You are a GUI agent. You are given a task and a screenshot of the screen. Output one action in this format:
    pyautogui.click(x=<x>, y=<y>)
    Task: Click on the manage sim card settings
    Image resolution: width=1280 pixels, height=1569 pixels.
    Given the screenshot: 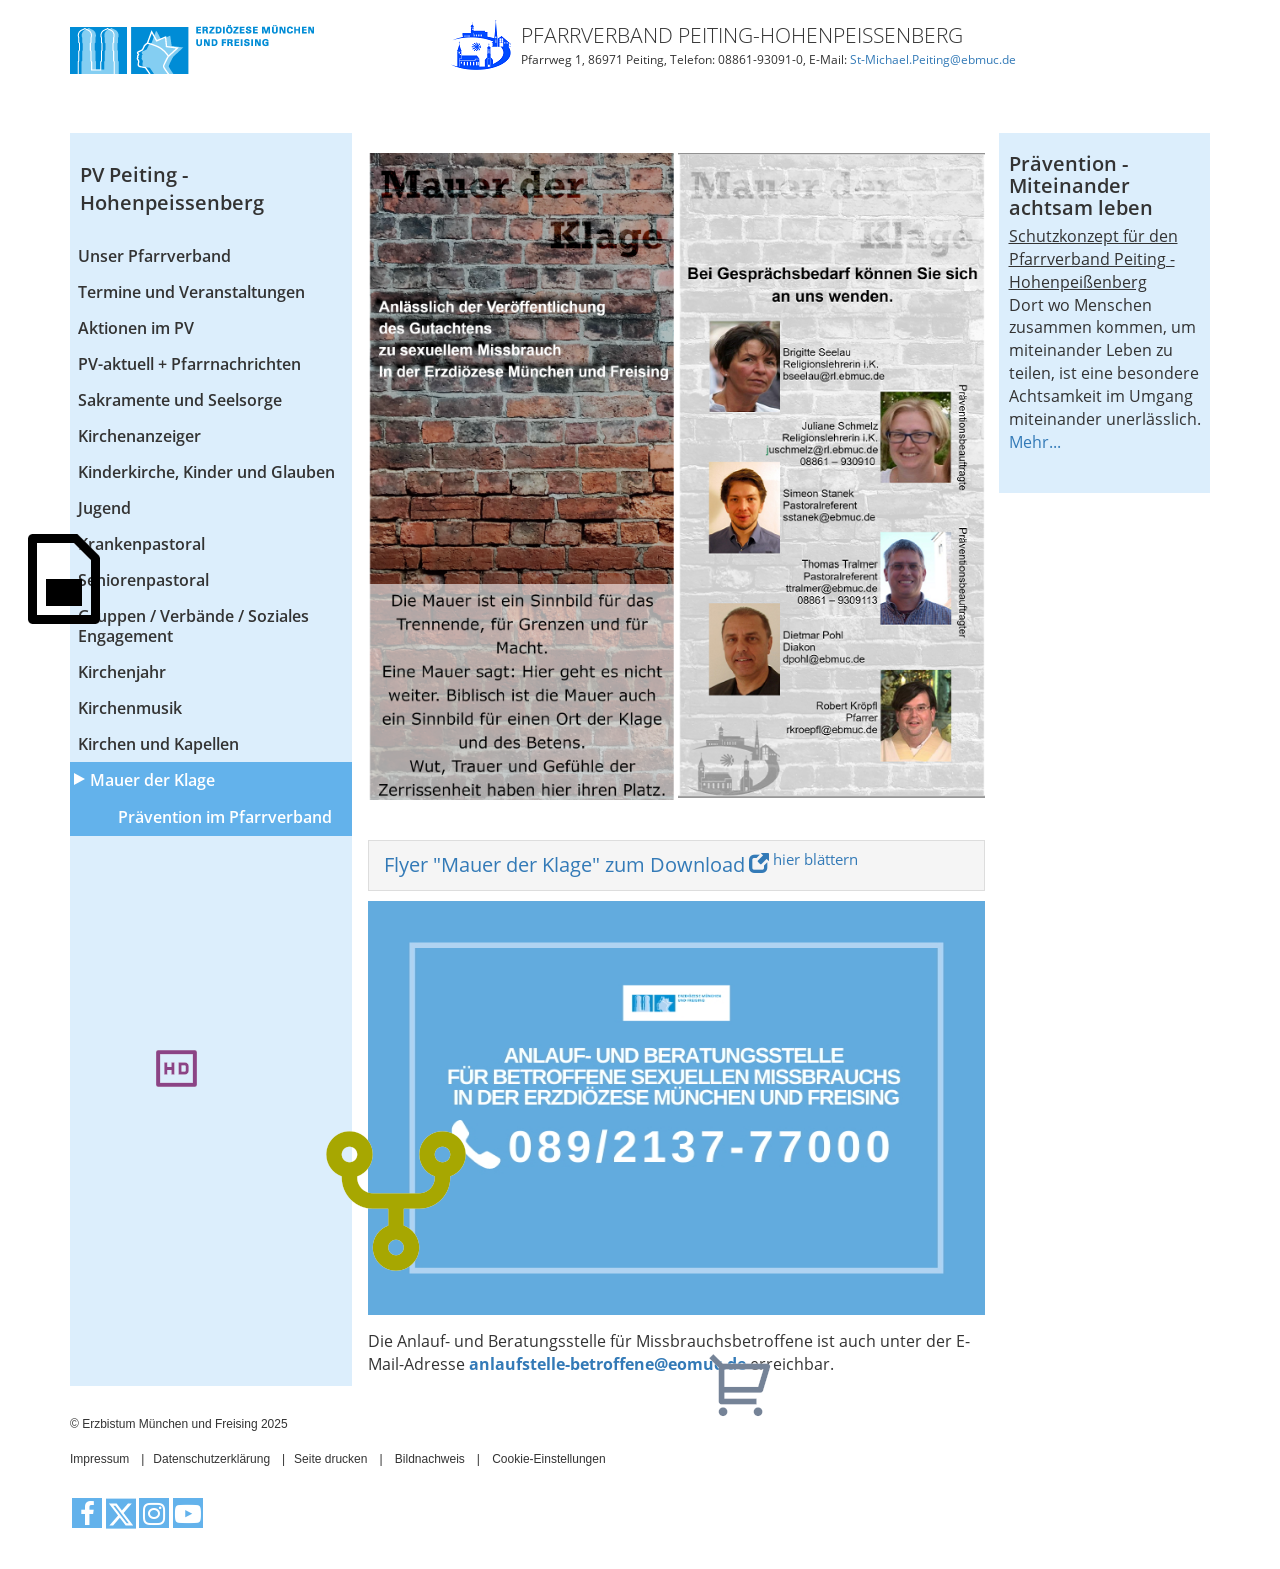 What is the action you would take?
    pyautogui.click(x=64, y=579)
    